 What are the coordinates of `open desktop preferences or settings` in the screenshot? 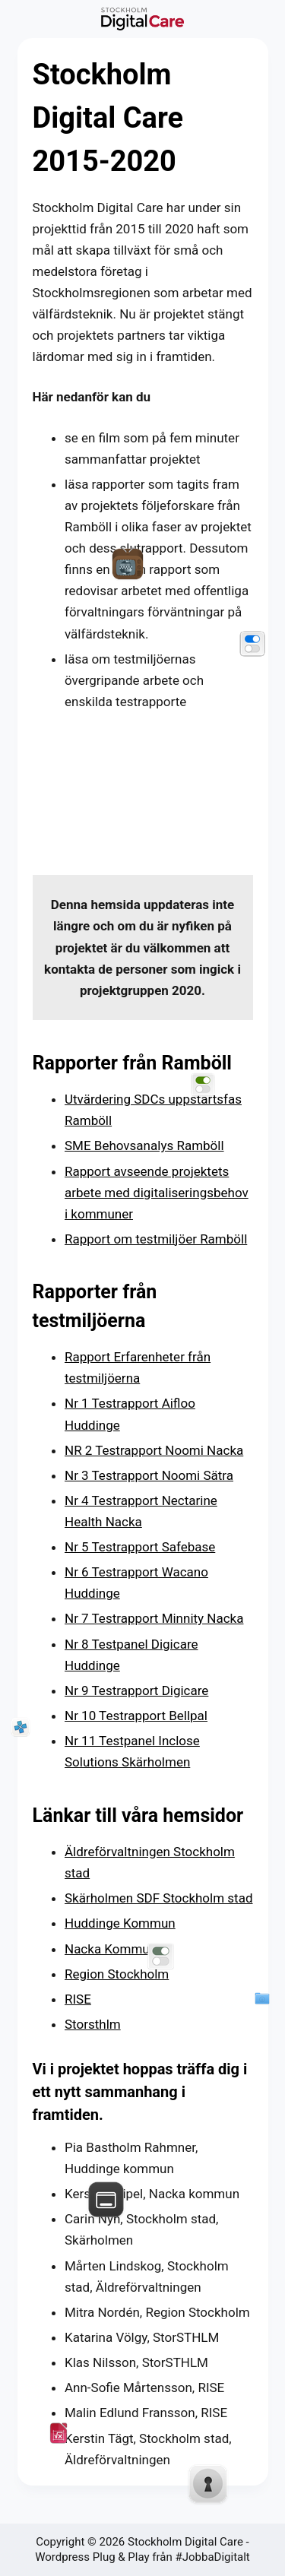 It's located at (160, 1956).